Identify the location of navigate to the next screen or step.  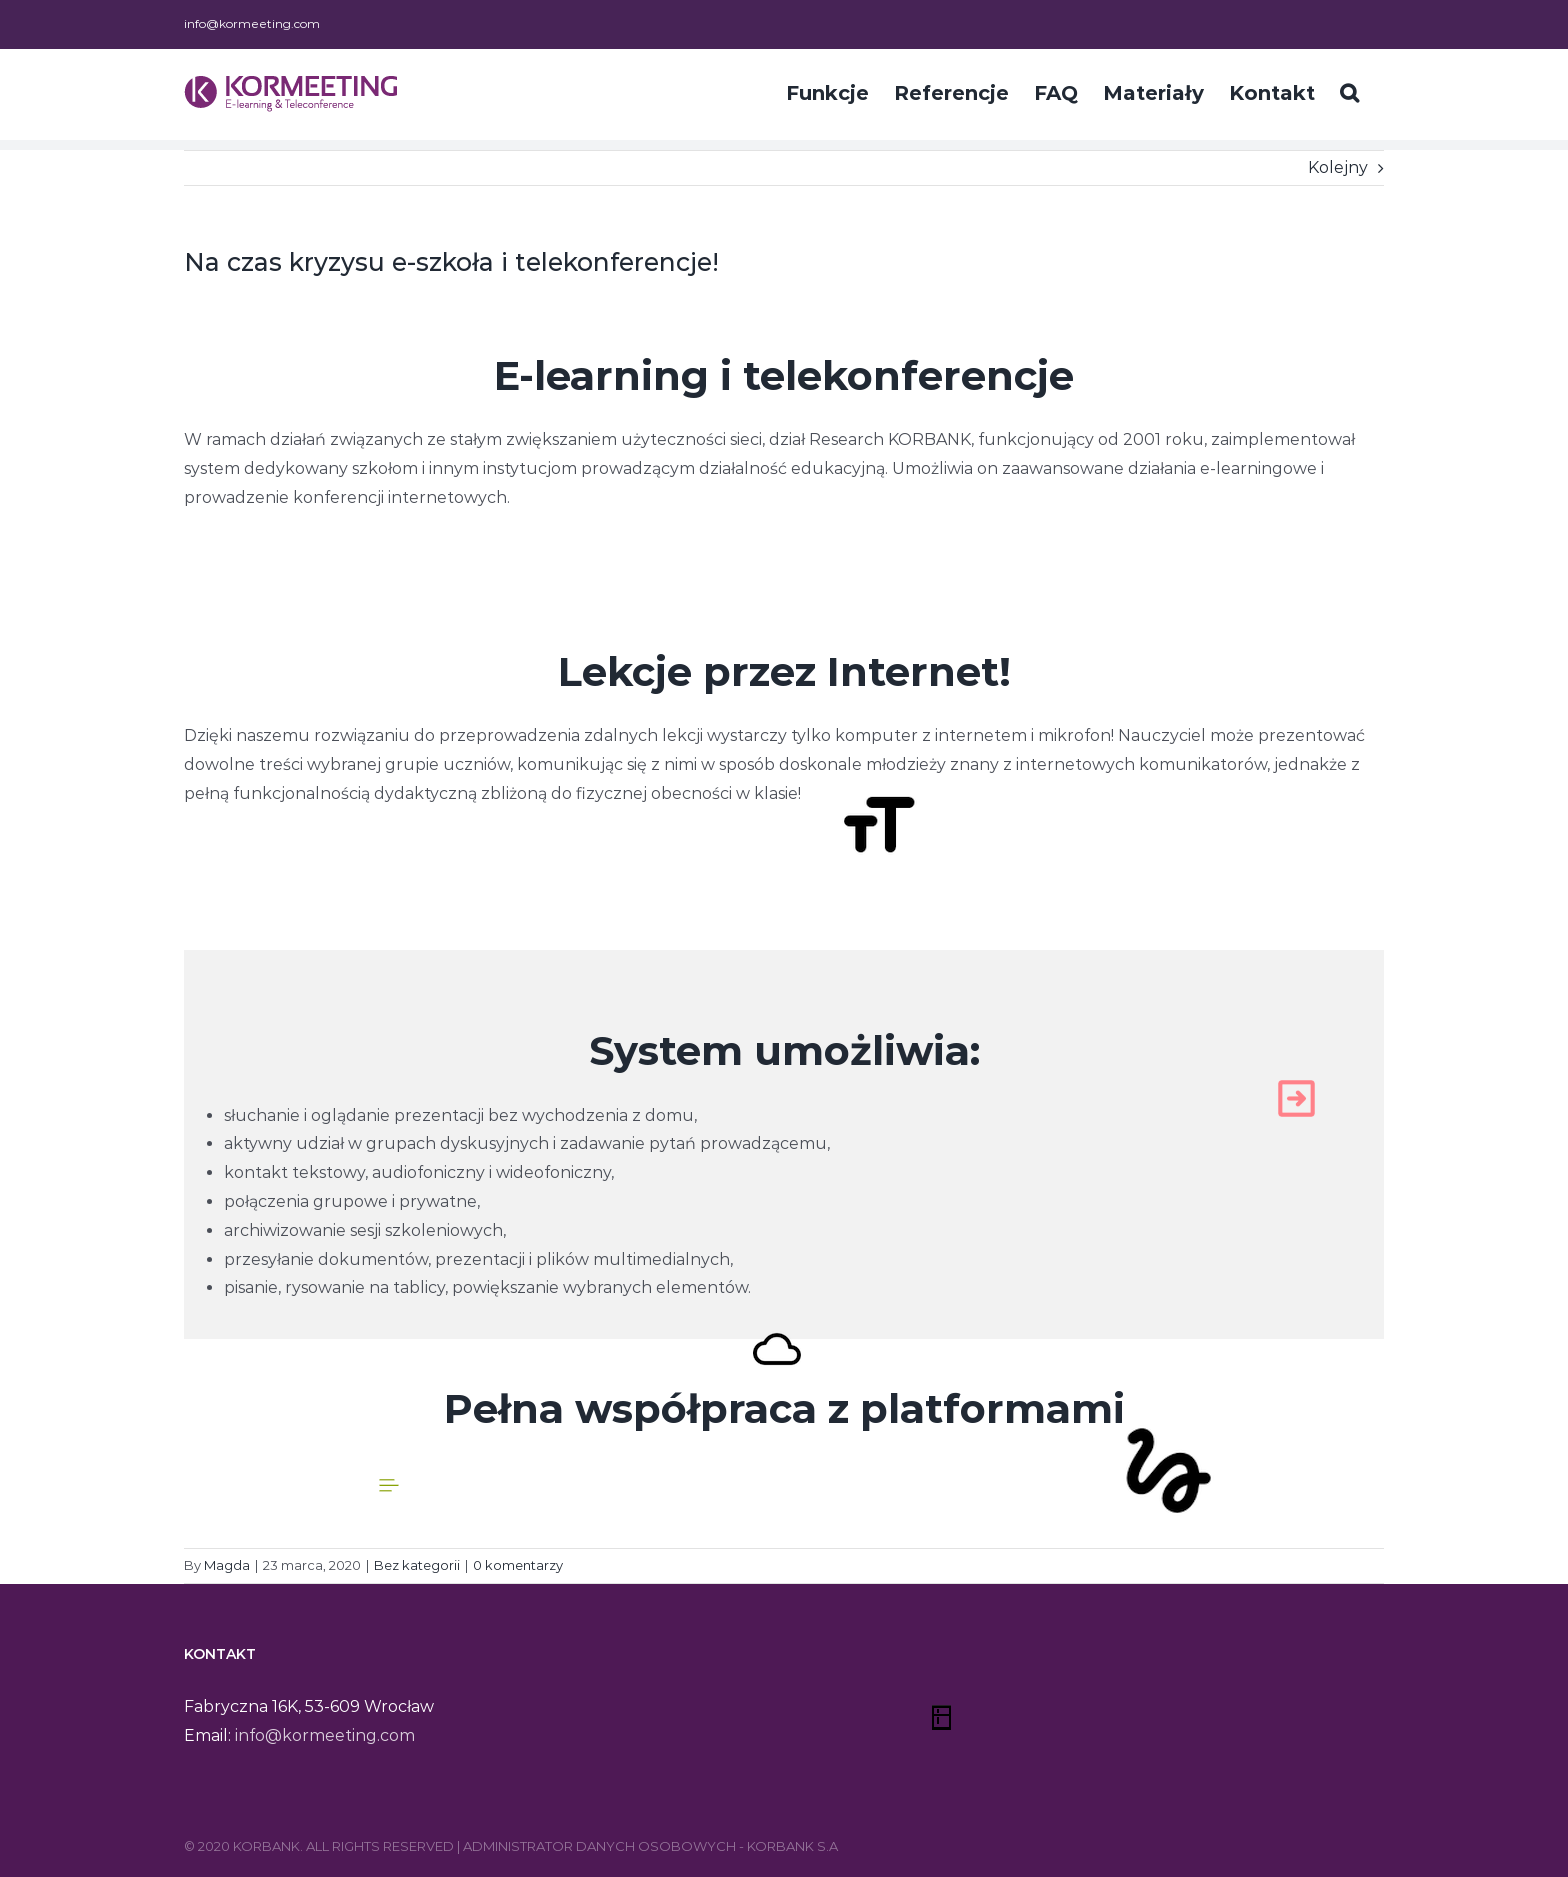
(1296, 1098).